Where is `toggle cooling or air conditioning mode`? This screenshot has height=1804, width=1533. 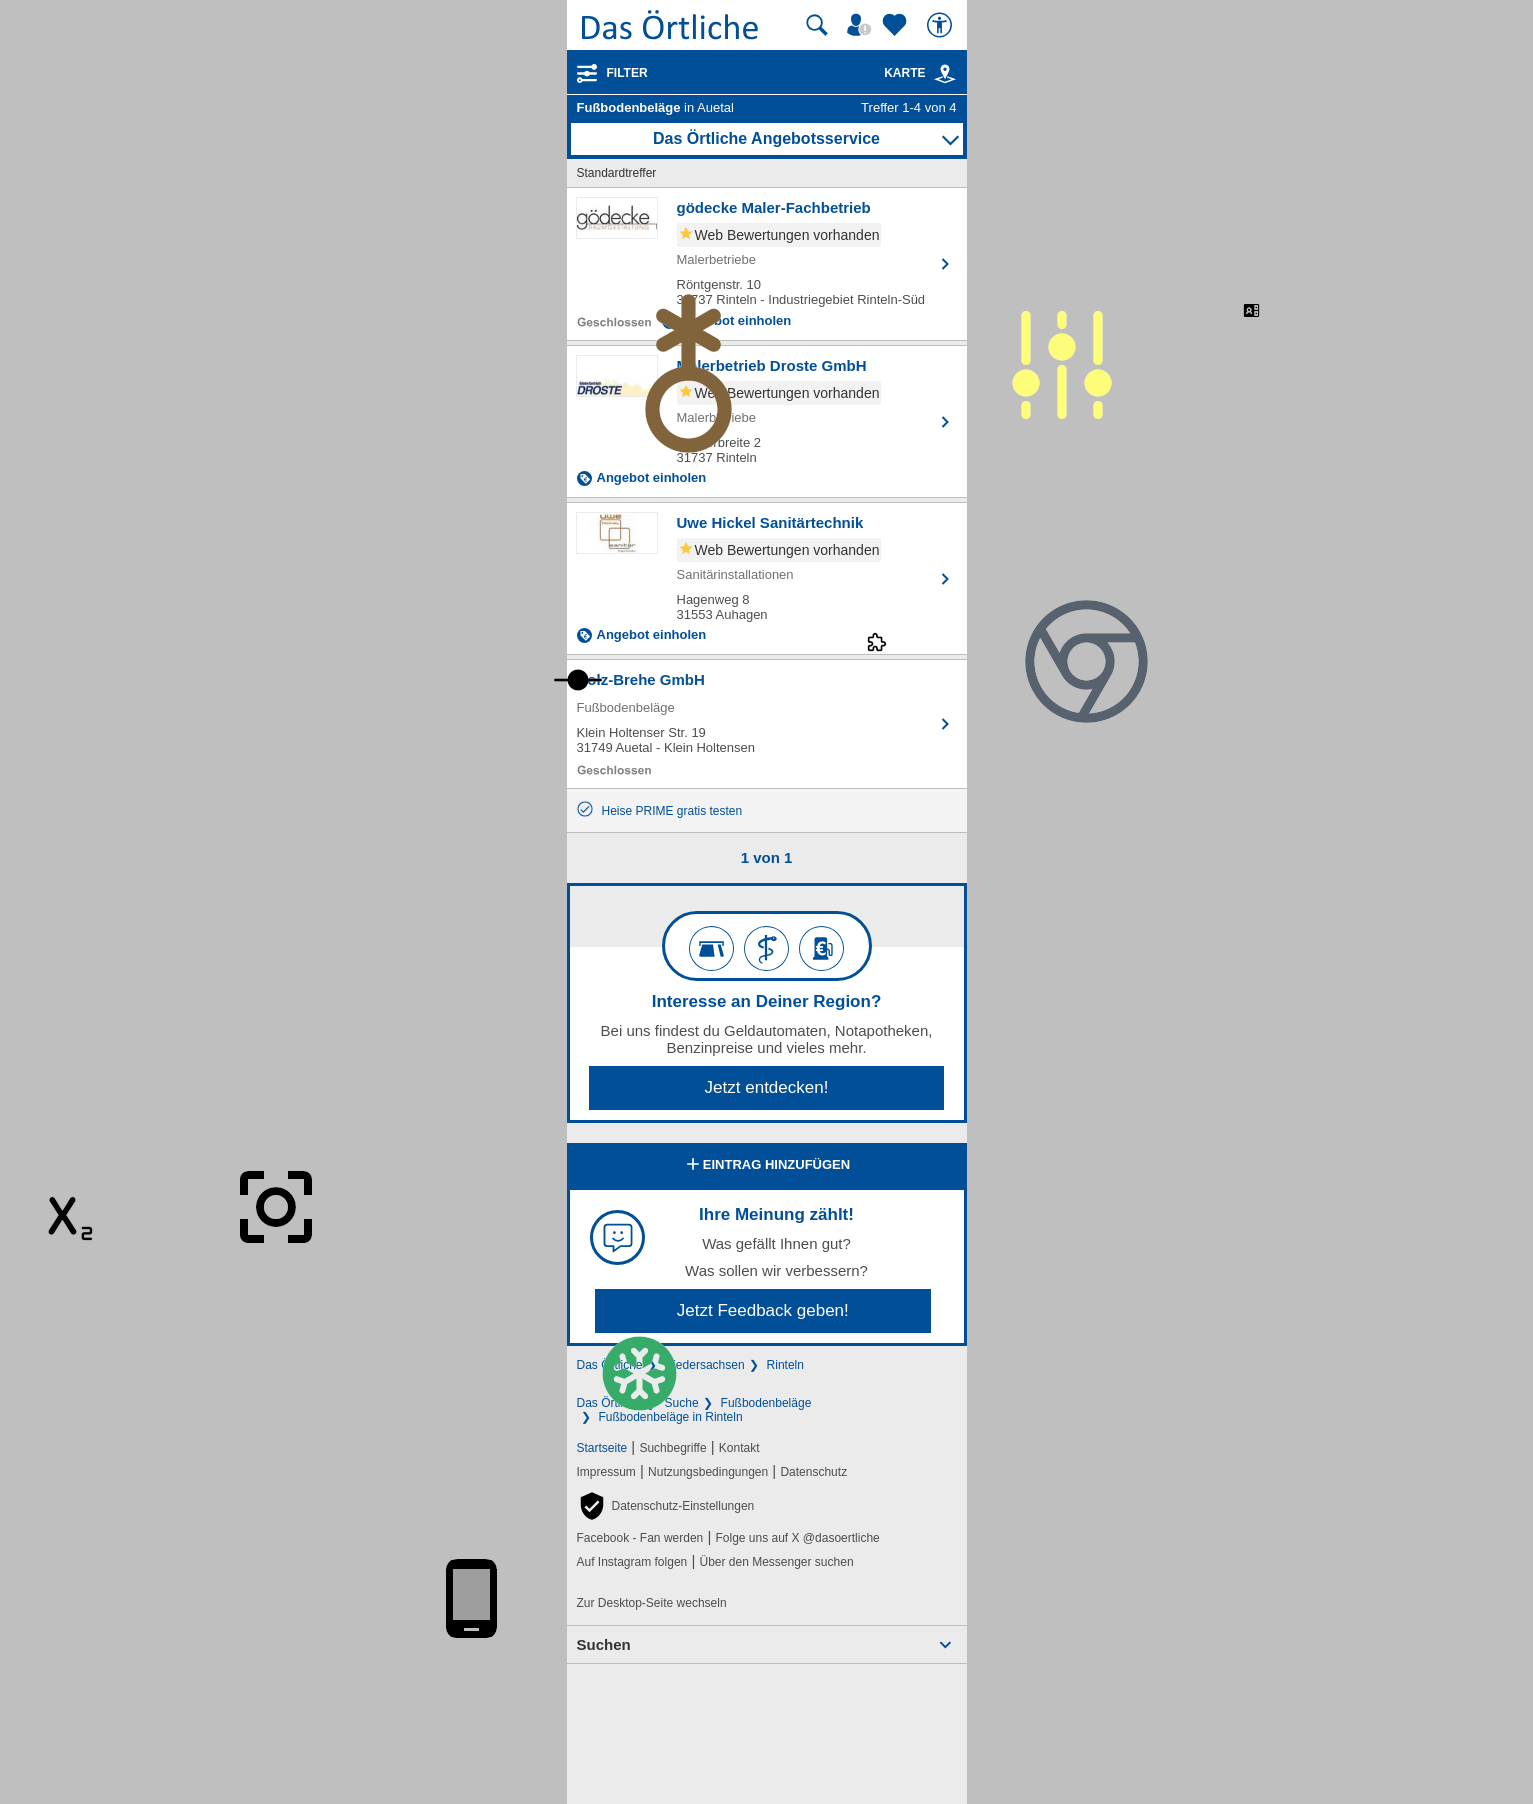
toggle cooling or air conditioning mode is located at coordinates (639, 1373).